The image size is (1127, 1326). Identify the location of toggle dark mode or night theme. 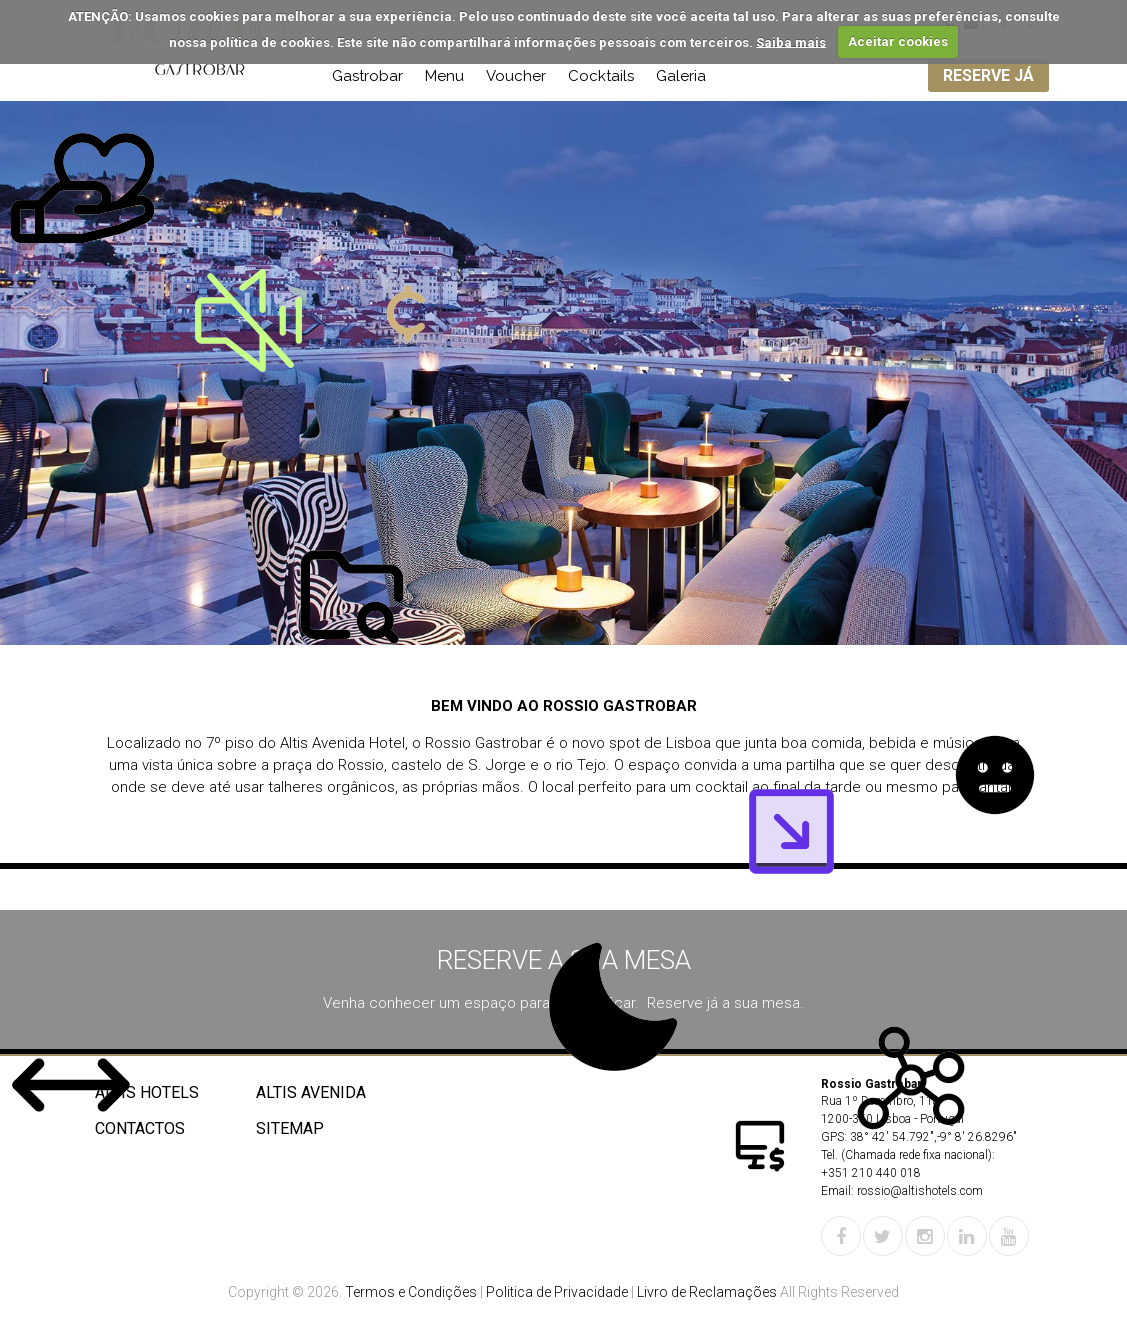
(609, 1010).